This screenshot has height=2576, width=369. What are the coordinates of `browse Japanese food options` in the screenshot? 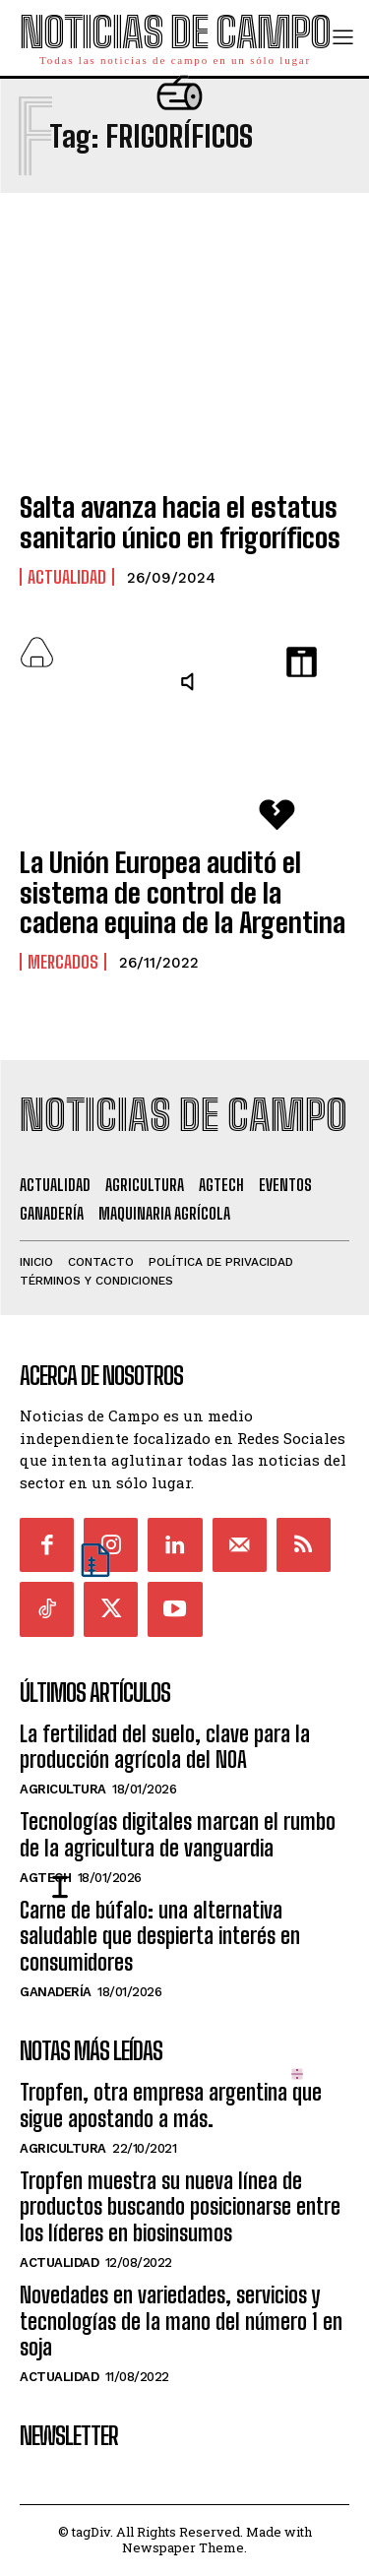 It's located at (36, 652).